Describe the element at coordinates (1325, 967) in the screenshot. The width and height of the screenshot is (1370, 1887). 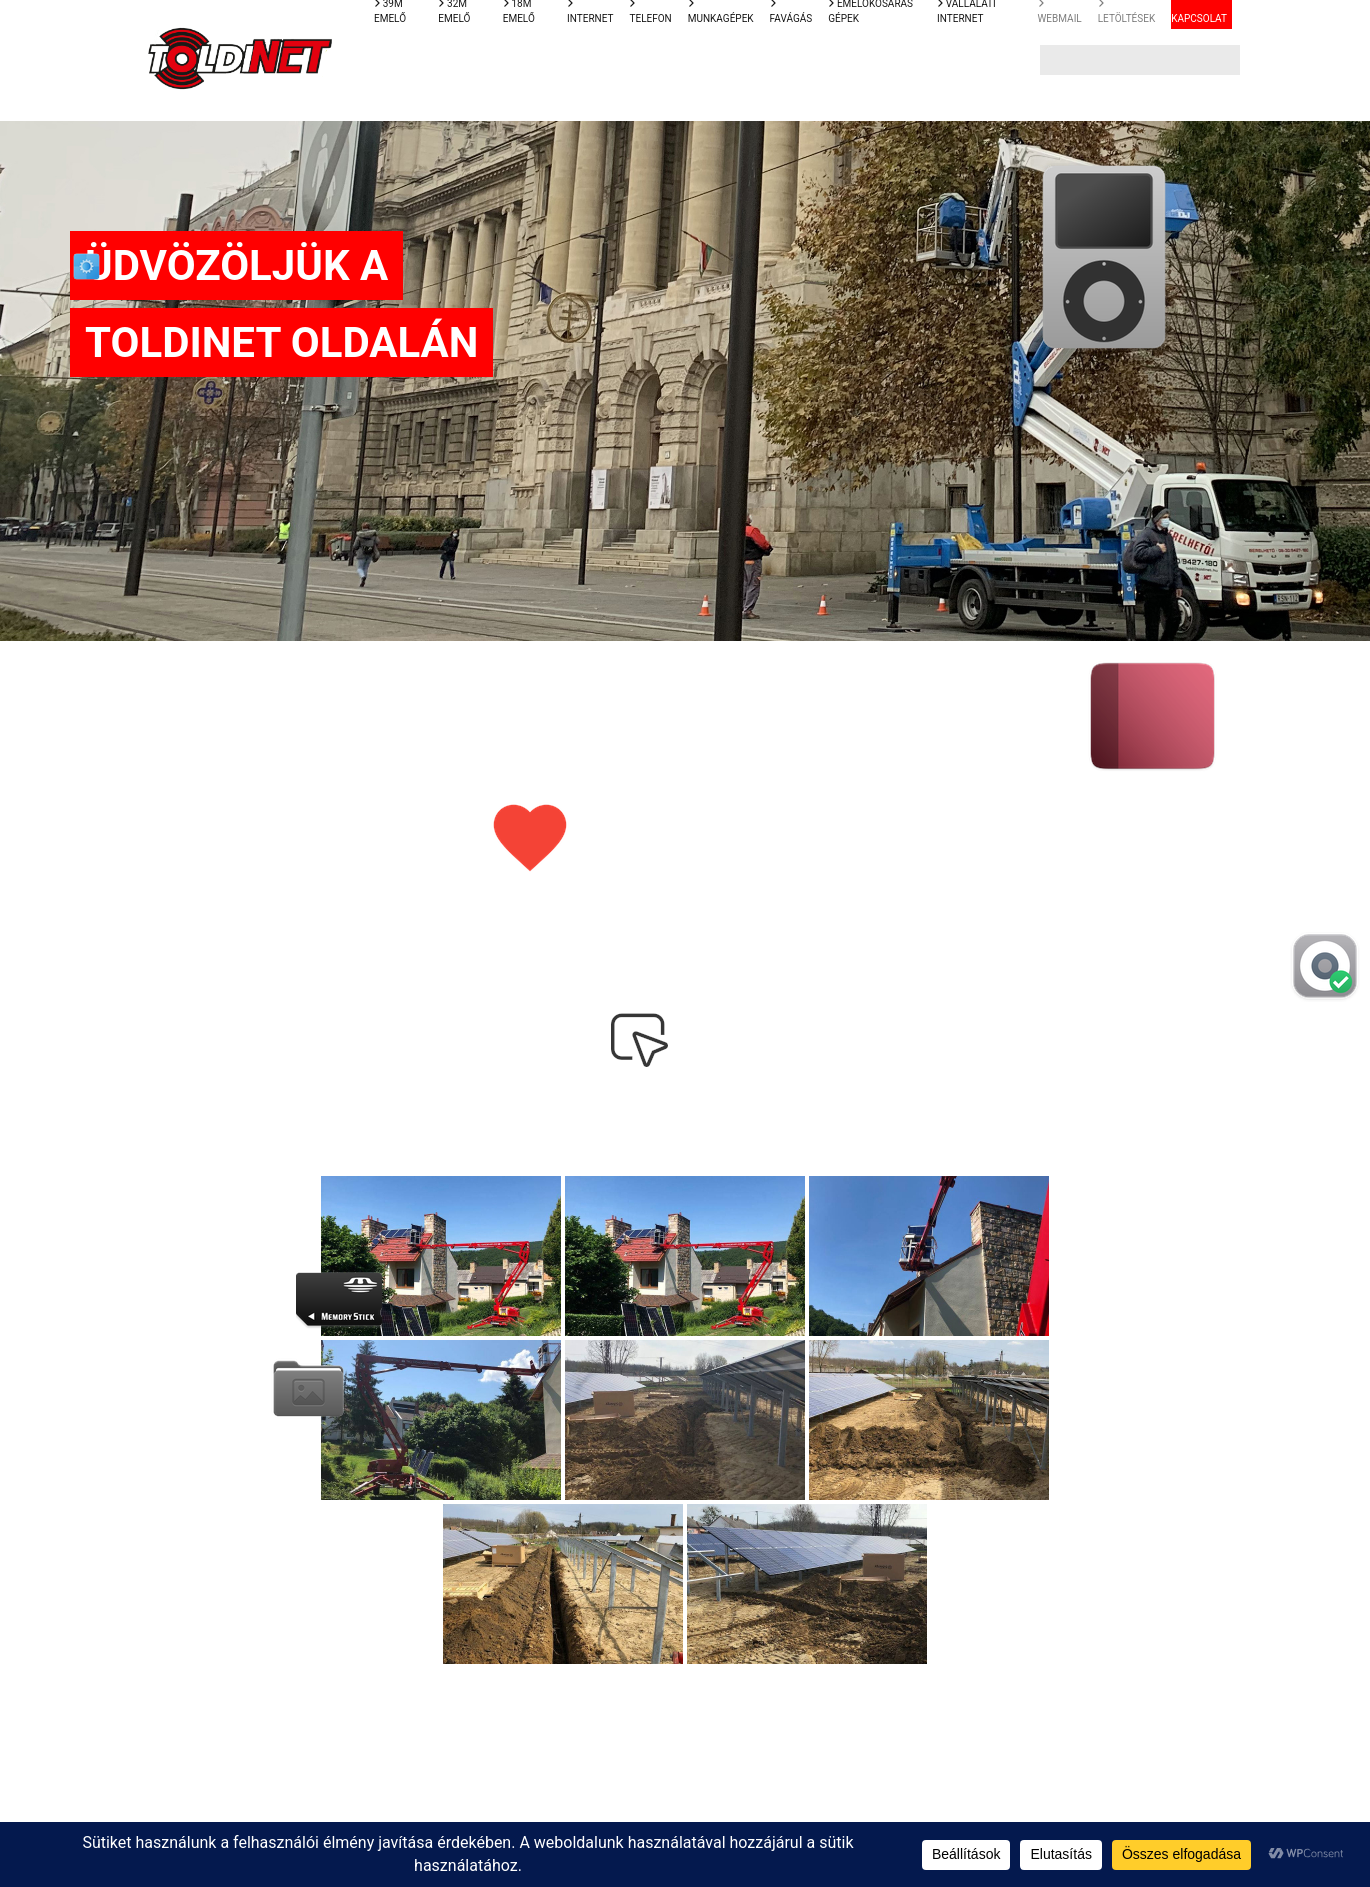
I see `optical drive verified and working correctly` at that location.